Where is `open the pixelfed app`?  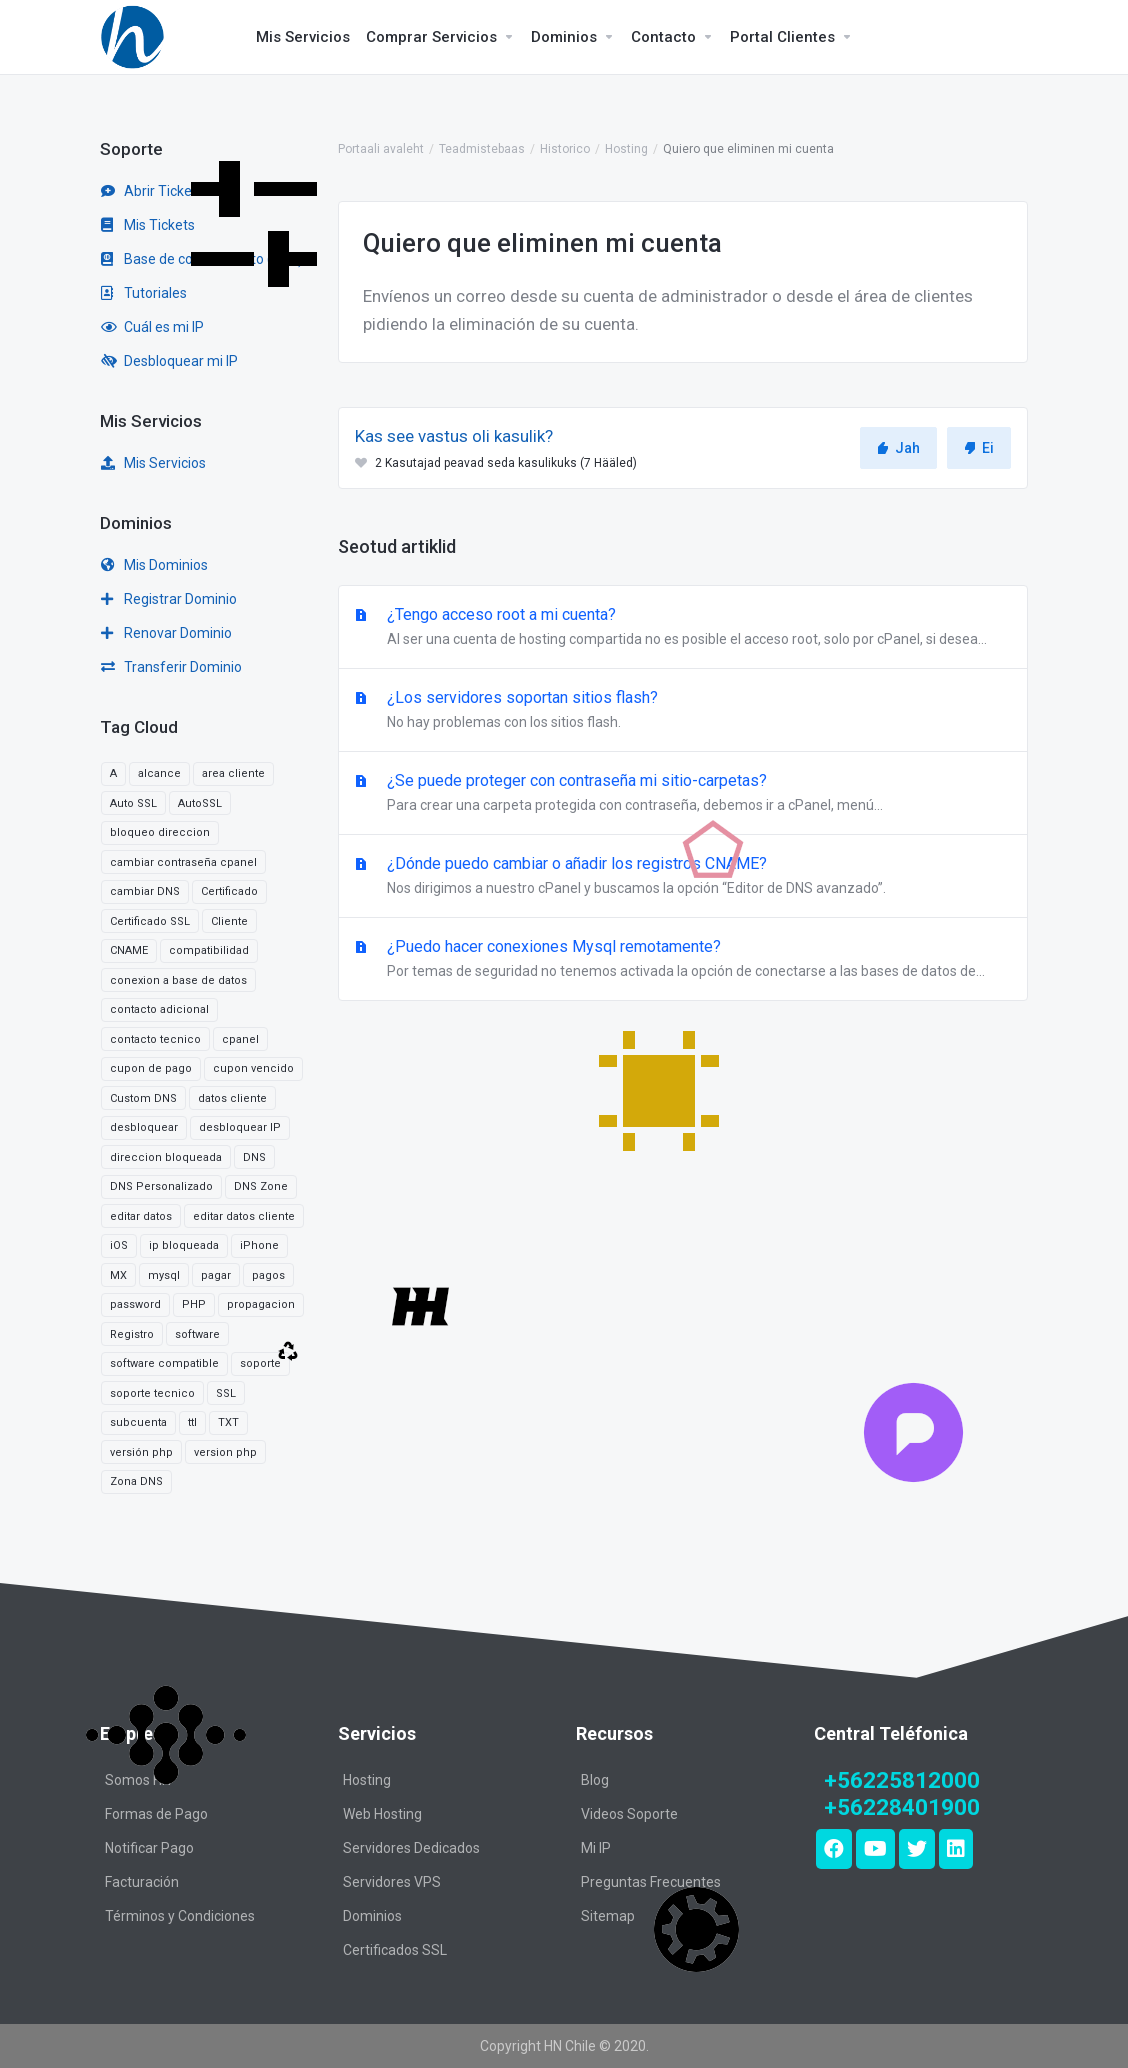
open the pixelfed app is located at coordinates (913, 1432).